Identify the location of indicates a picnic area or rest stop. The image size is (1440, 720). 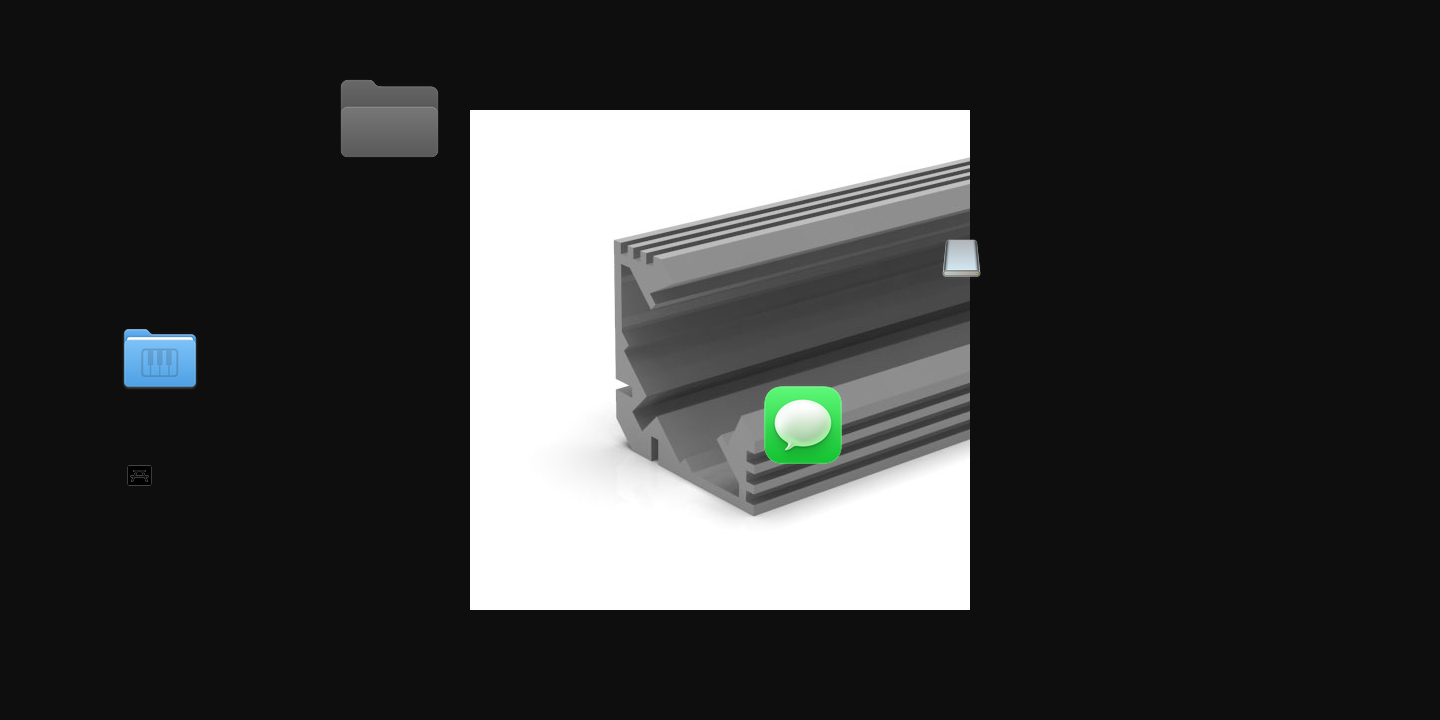
(139, 475).